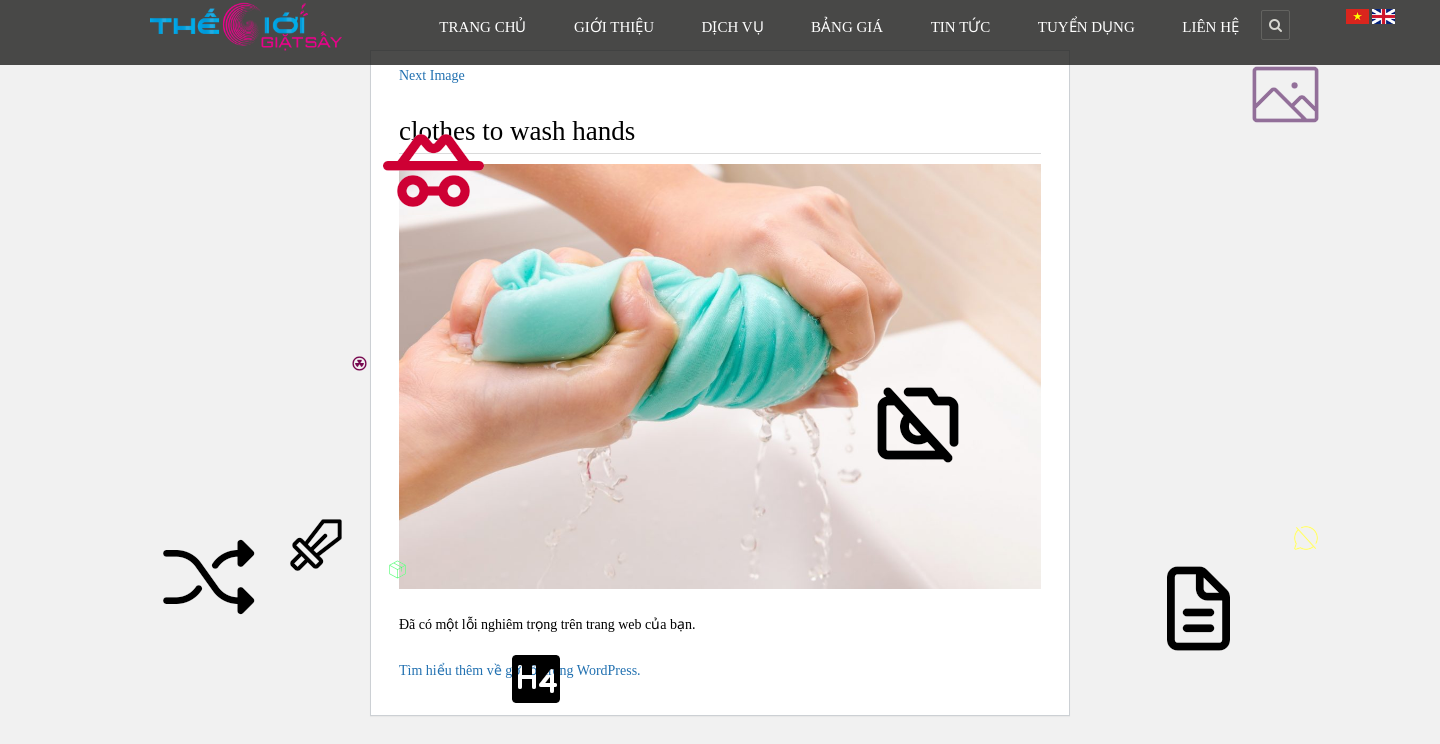 The width and height of the screenshot is (1440, 744). What do you see at coordinates (359, 363) in the screenshot?
I see `indicates a fallout shelter or radiation safety location` at bounding box center [359, 363].